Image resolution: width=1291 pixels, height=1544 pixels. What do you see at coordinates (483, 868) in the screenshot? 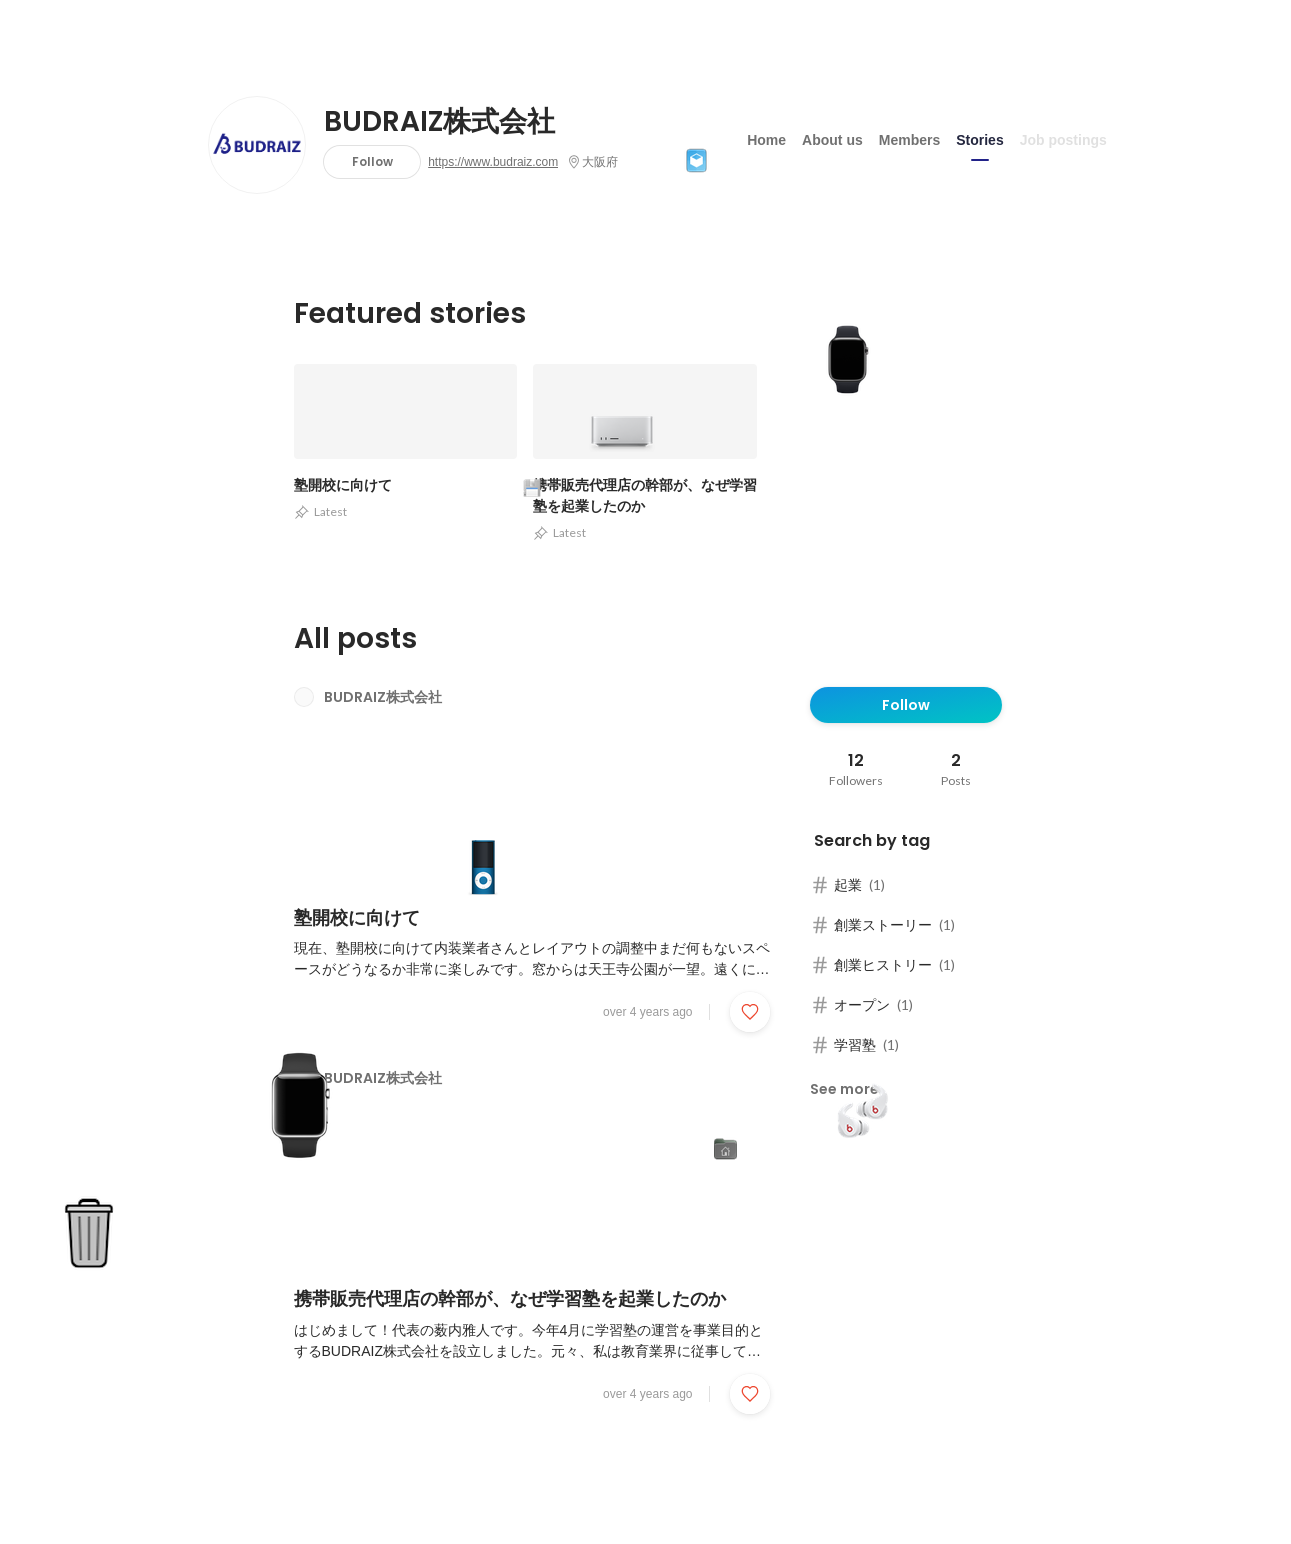
I see `iPod nano device connected` at bounding box center [483, 868].